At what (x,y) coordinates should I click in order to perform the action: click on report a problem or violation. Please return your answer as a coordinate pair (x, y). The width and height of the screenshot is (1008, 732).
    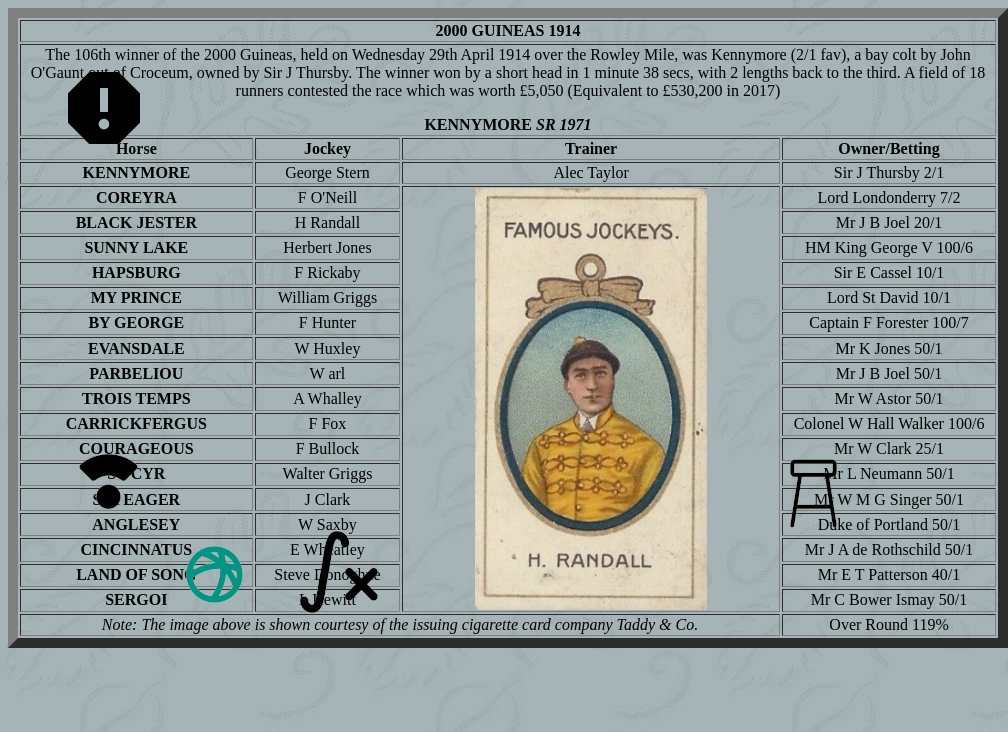
    Looking at the image, I should click on (104, 108).